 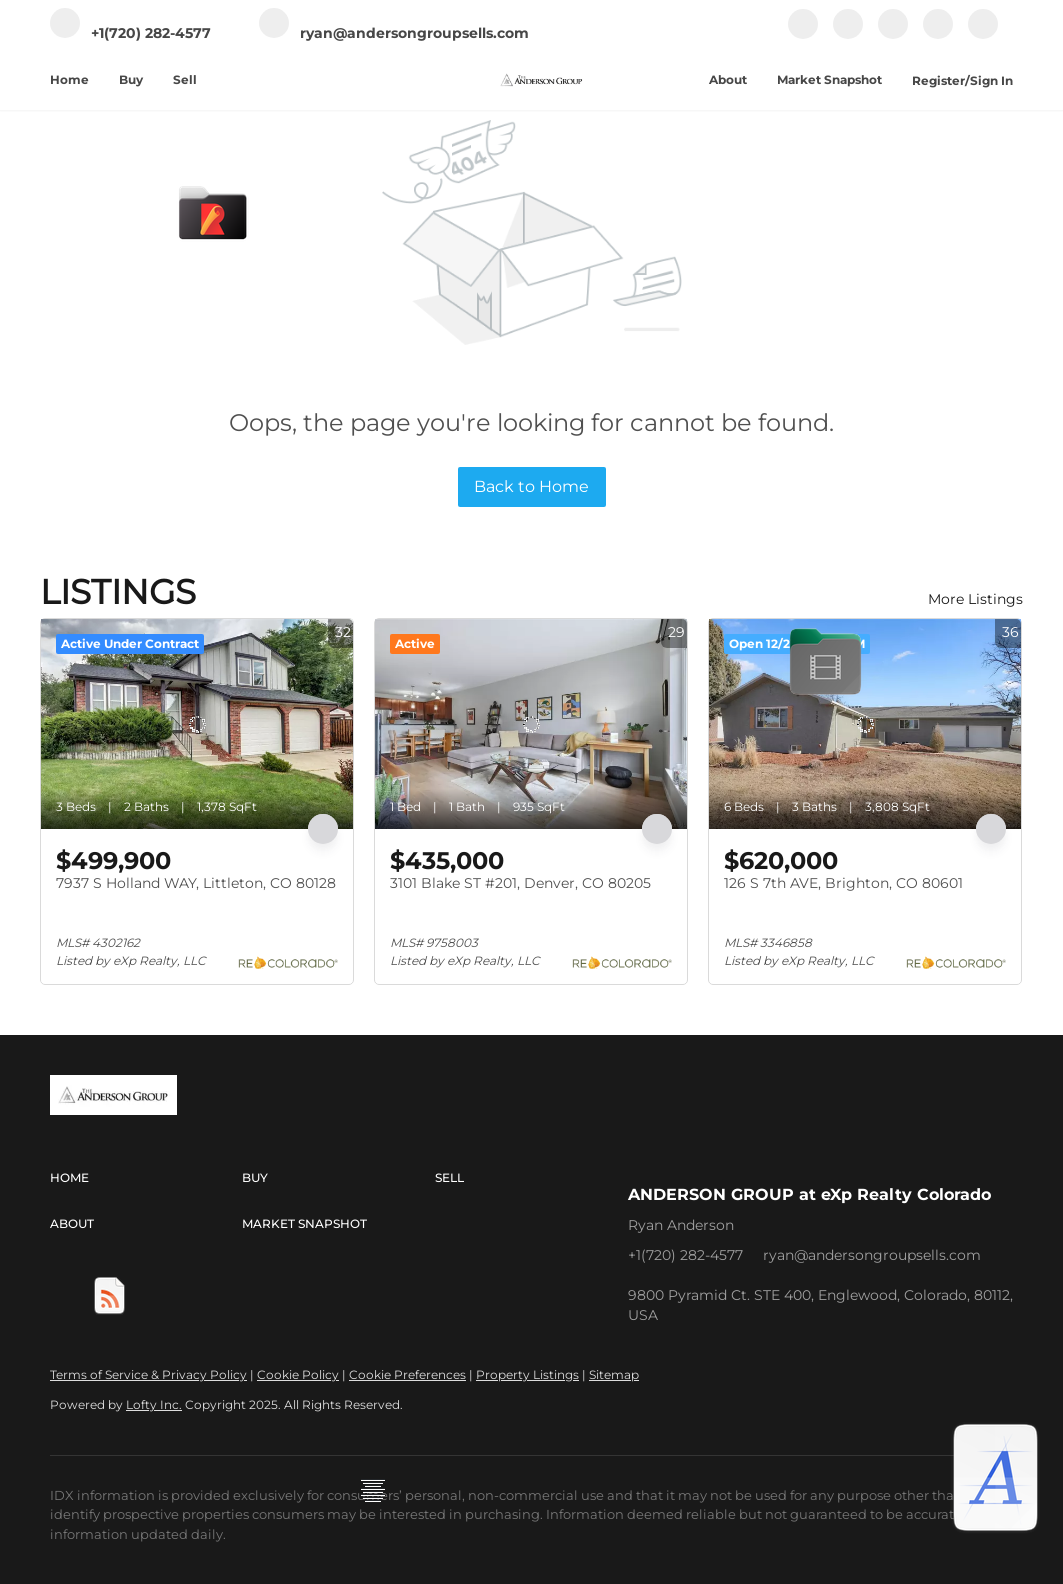 What do you see at coordinates (373, 1490) in the screenshot?
I see `center align text` at bounding box center [373, 1490].